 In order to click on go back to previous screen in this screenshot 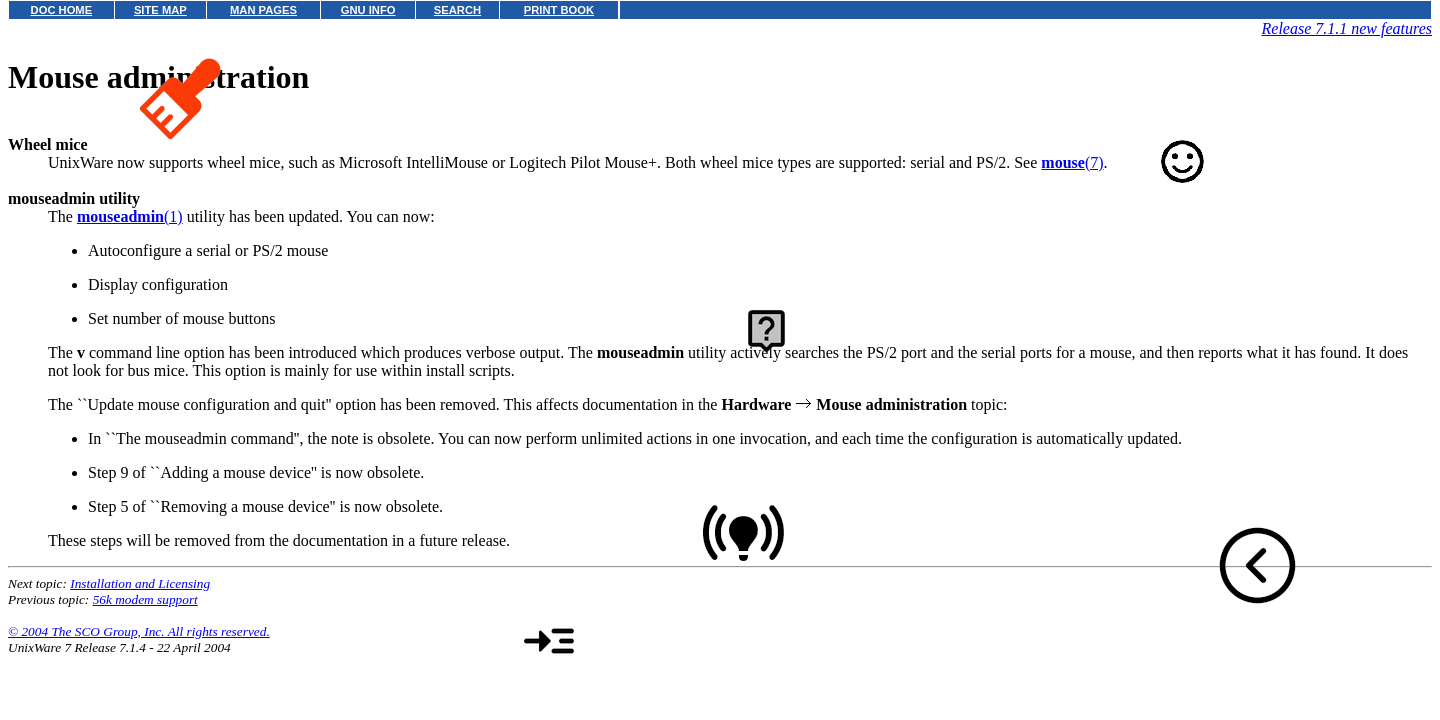, I will do `click(1257, 565)`.